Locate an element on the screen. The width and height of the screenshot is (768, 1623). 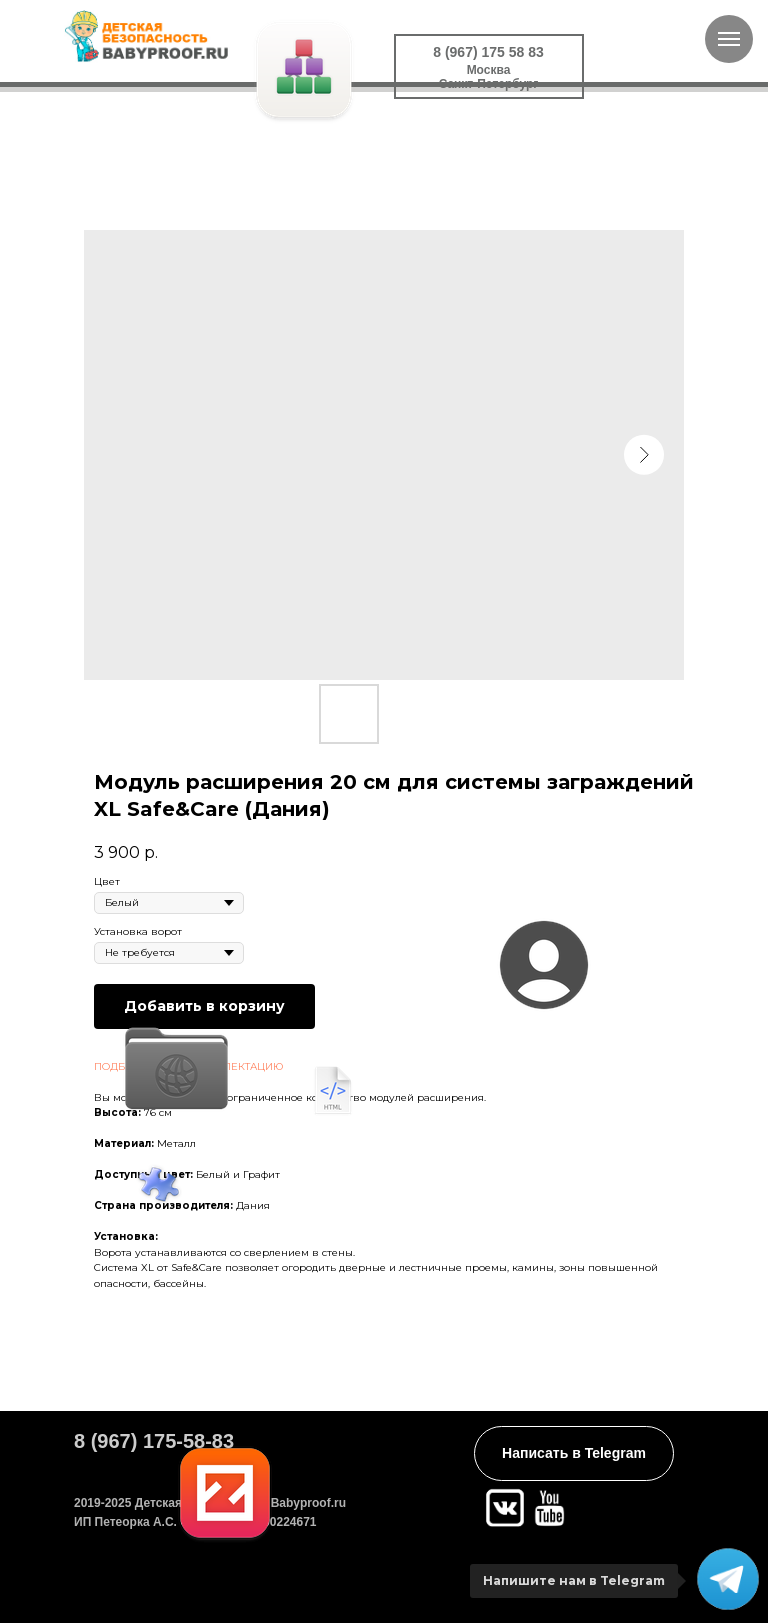
folder containing html or web files is located at coordinates (176, 1068).